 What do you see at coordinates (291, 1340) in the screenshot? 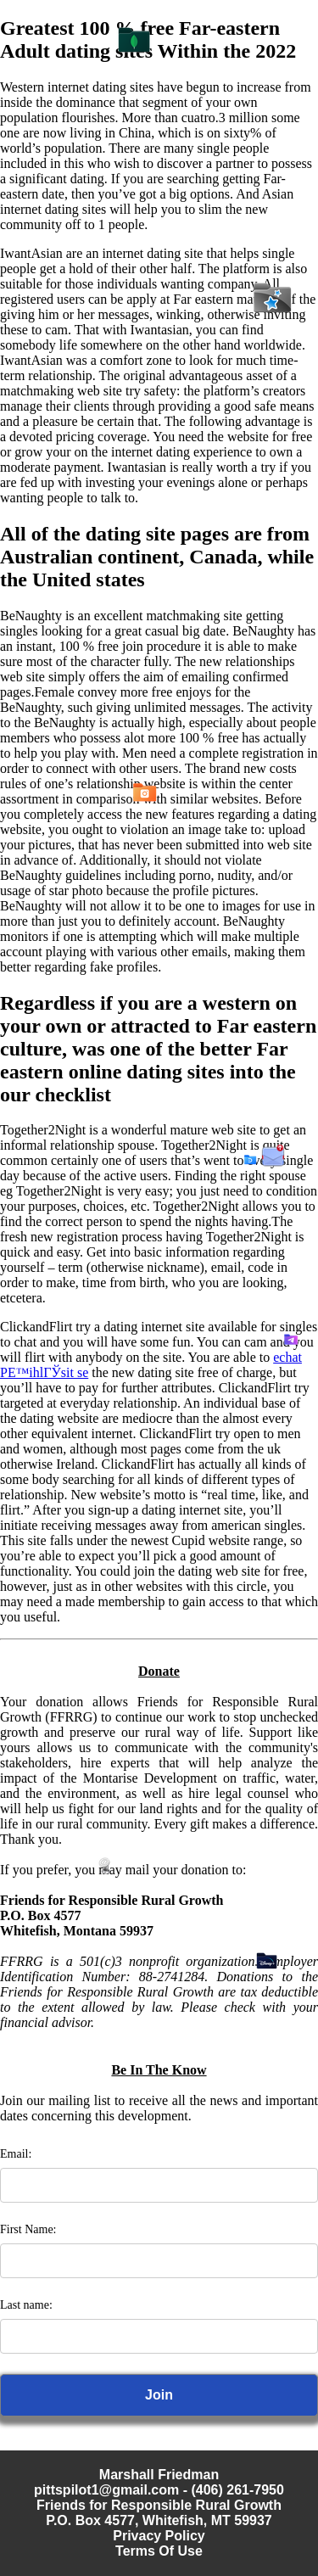
I see `open telegram downloads folder` at bounding box center [291, 1340].